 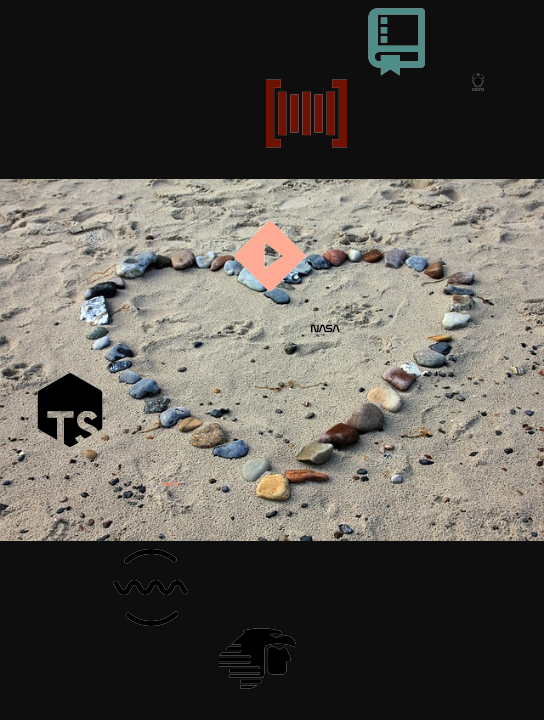 What do you see at coordinates (150, 587) in the screenshot?
I see `SonarQube for IDE logo` at bounding box center [150, 587].